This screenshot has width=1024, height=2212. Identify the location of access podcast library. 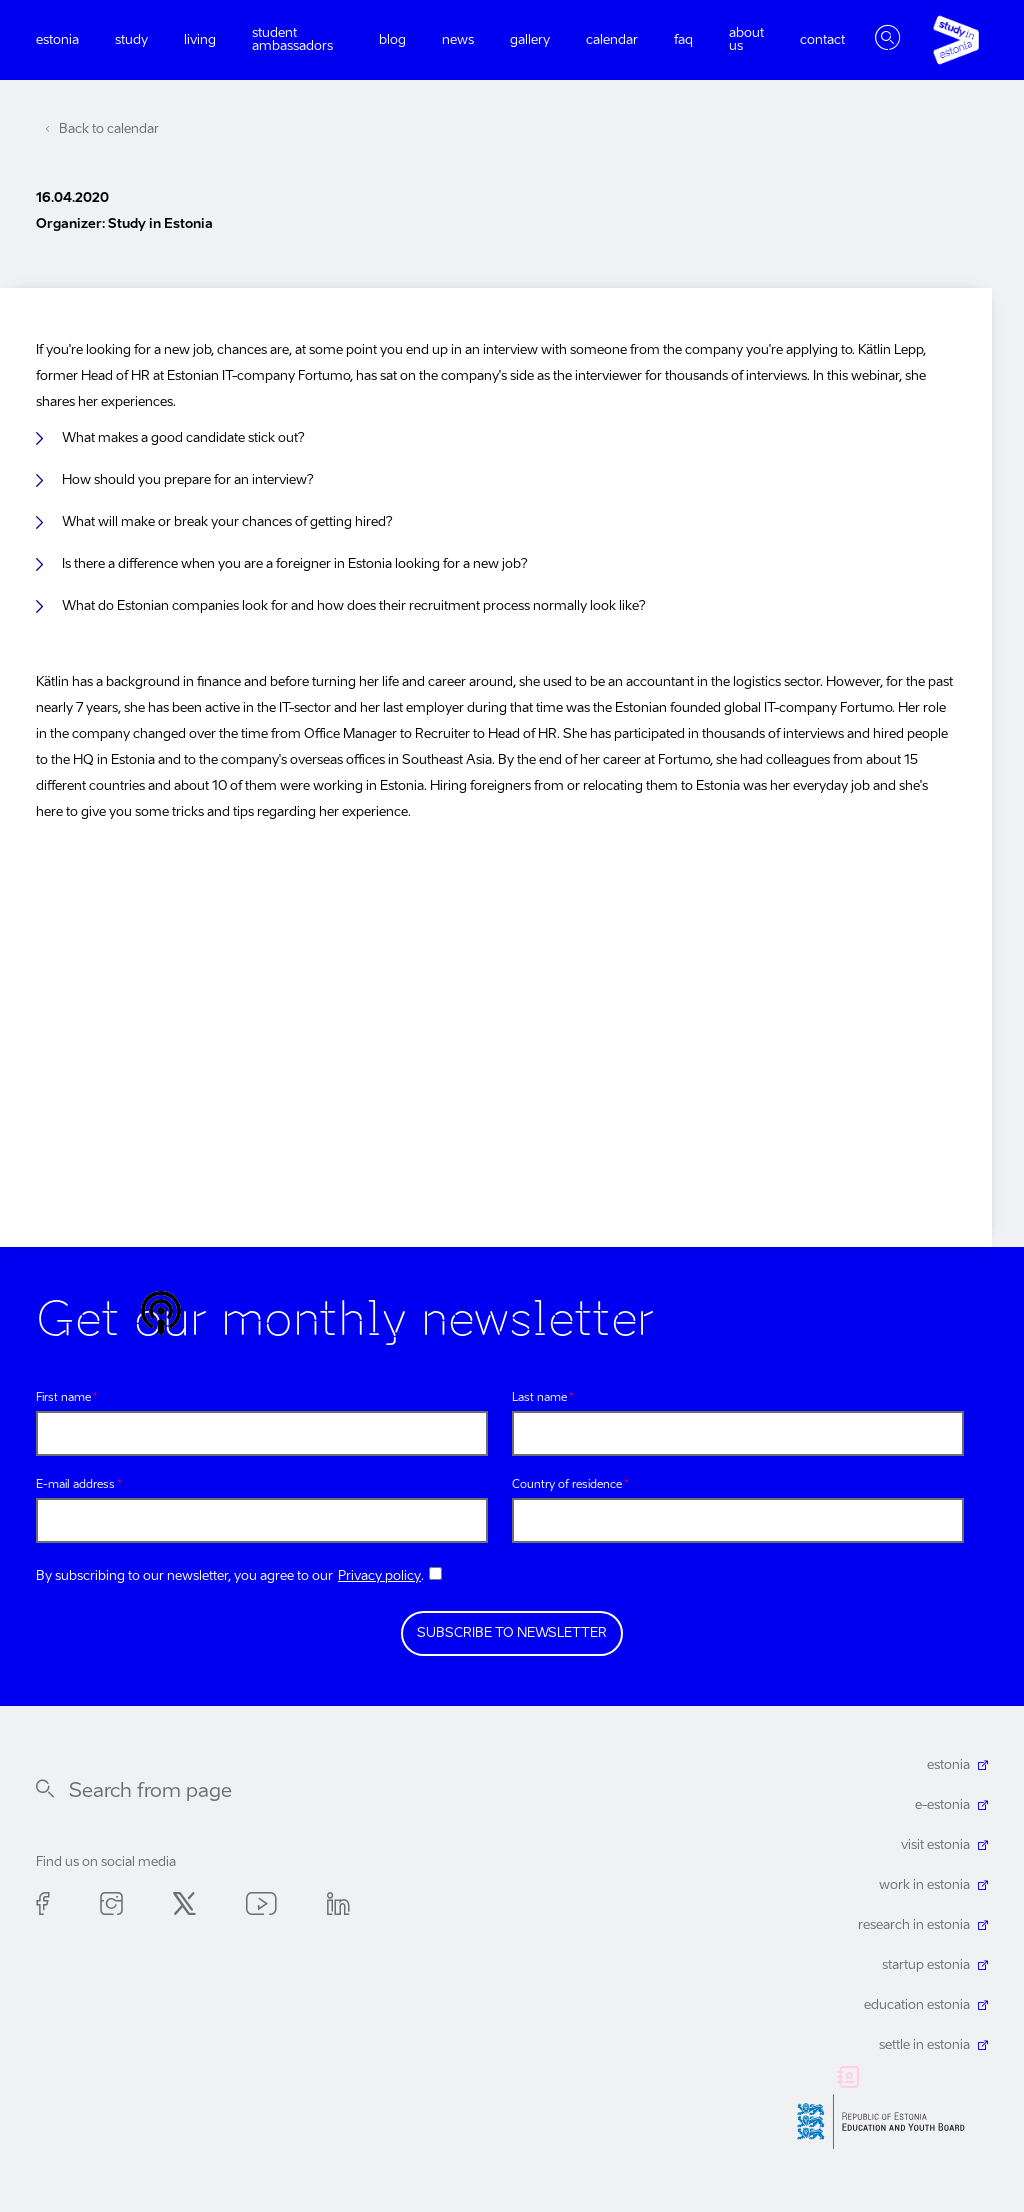
(161, 1313).